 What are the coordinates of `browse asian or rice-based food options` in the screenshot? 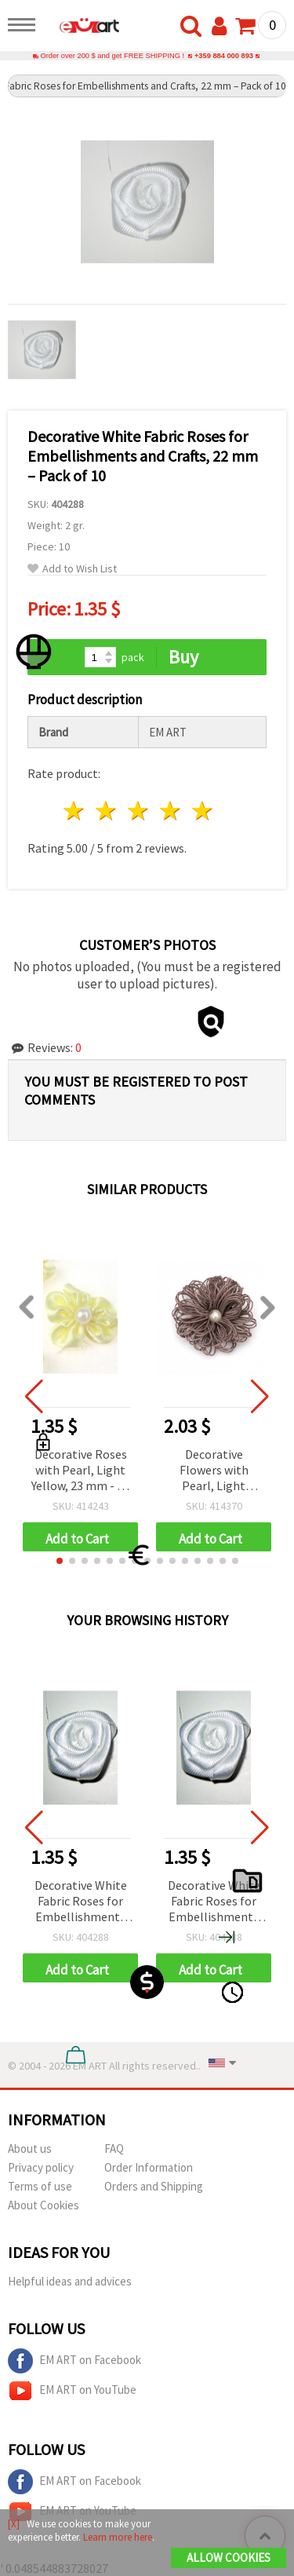 It's located at (34, 652).